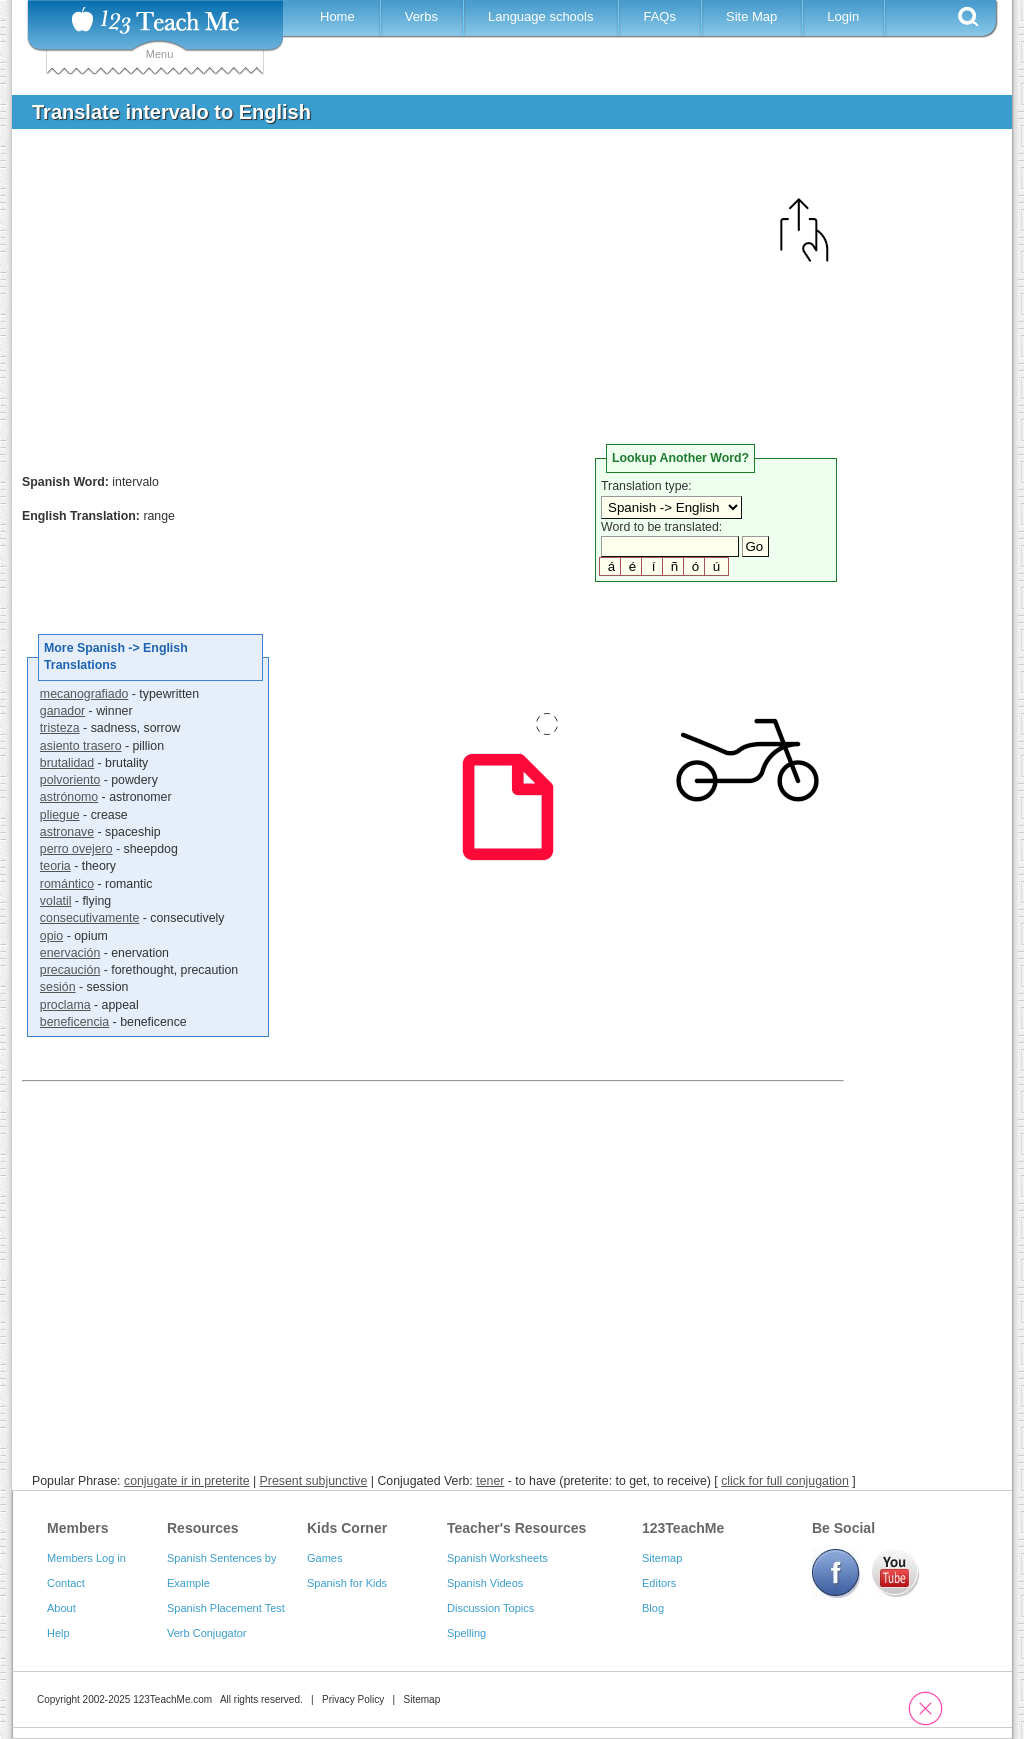  Describe the element at coordinates (925, 1708) in the screenshot. I see `close or dismiss a dialog` at that location.